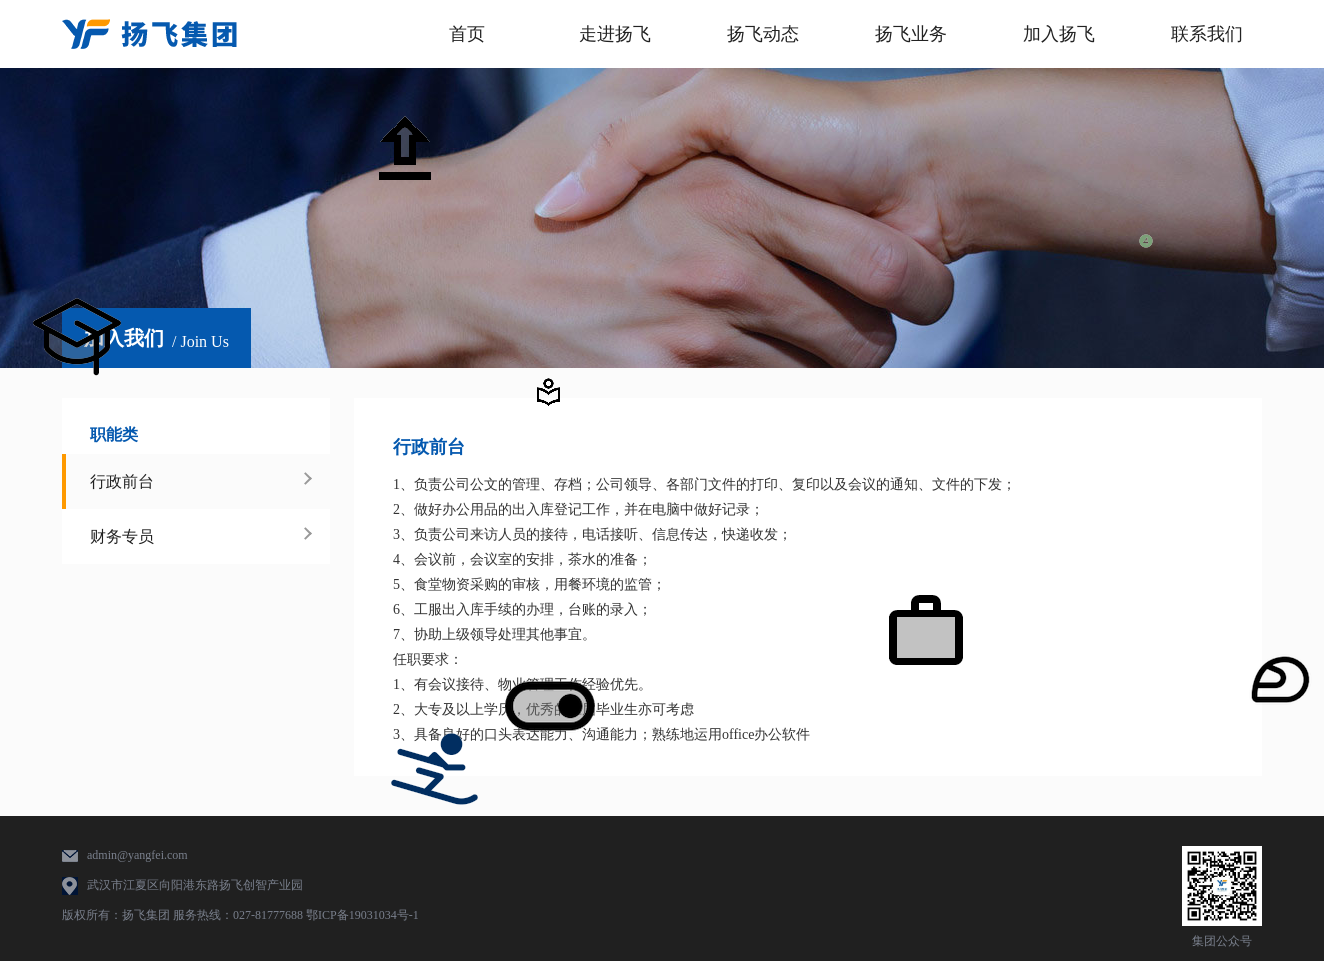  I want to click on access local library services, so click(548, 392).